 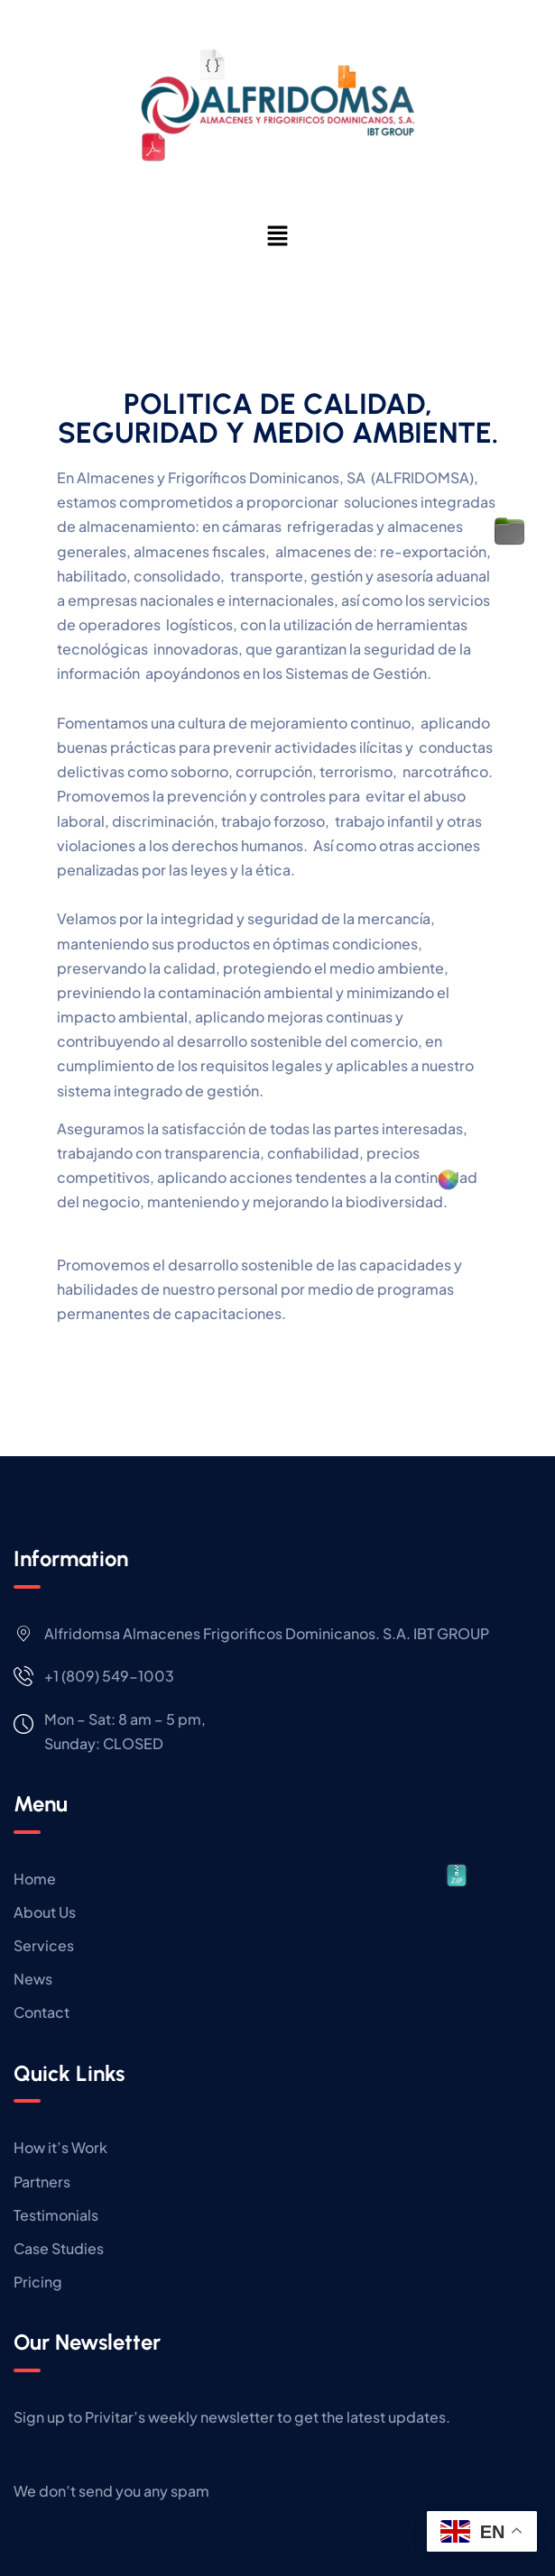 What do you see at coordinates (212, 64) in the screenshot?
I see `a blank or empty script file` at bounding box center [212, 64].